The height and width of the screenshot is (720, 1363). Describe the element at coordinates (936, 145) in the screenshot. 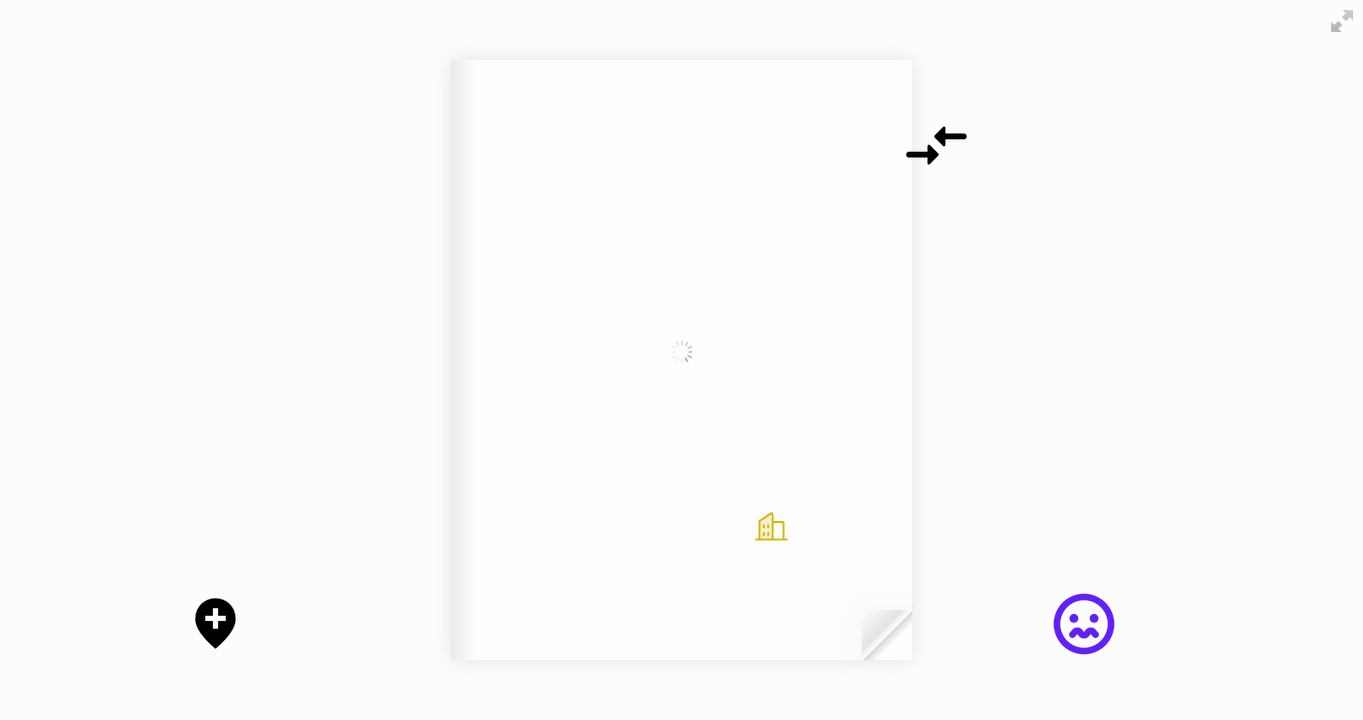

I see `compare two items or options` at that location.